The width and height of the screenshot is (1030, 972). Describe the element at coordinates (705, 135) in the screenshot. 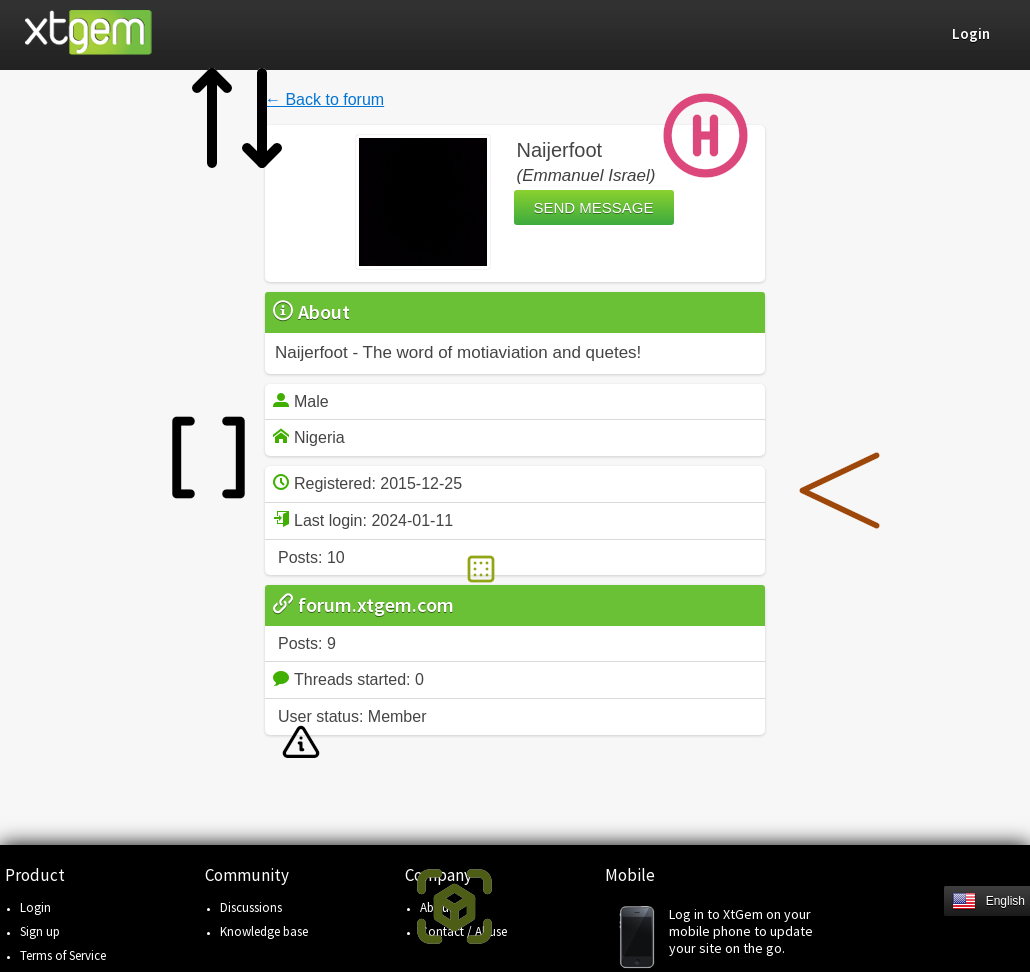

I see `locate nearby hospitals or medical facilities` at that location.